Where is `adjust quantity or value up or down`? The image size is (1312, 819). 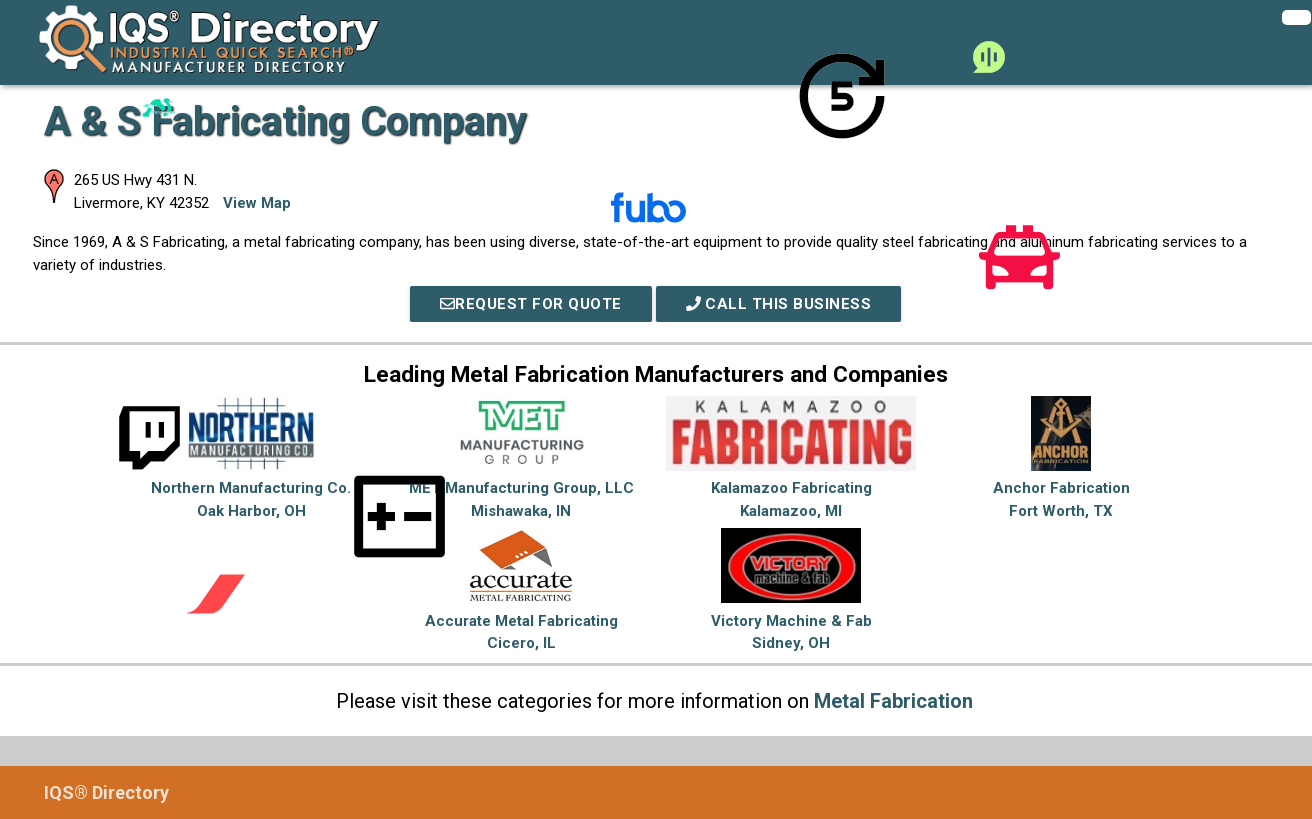 adjust quantity or value up or down is located at coordinates (399, 516).